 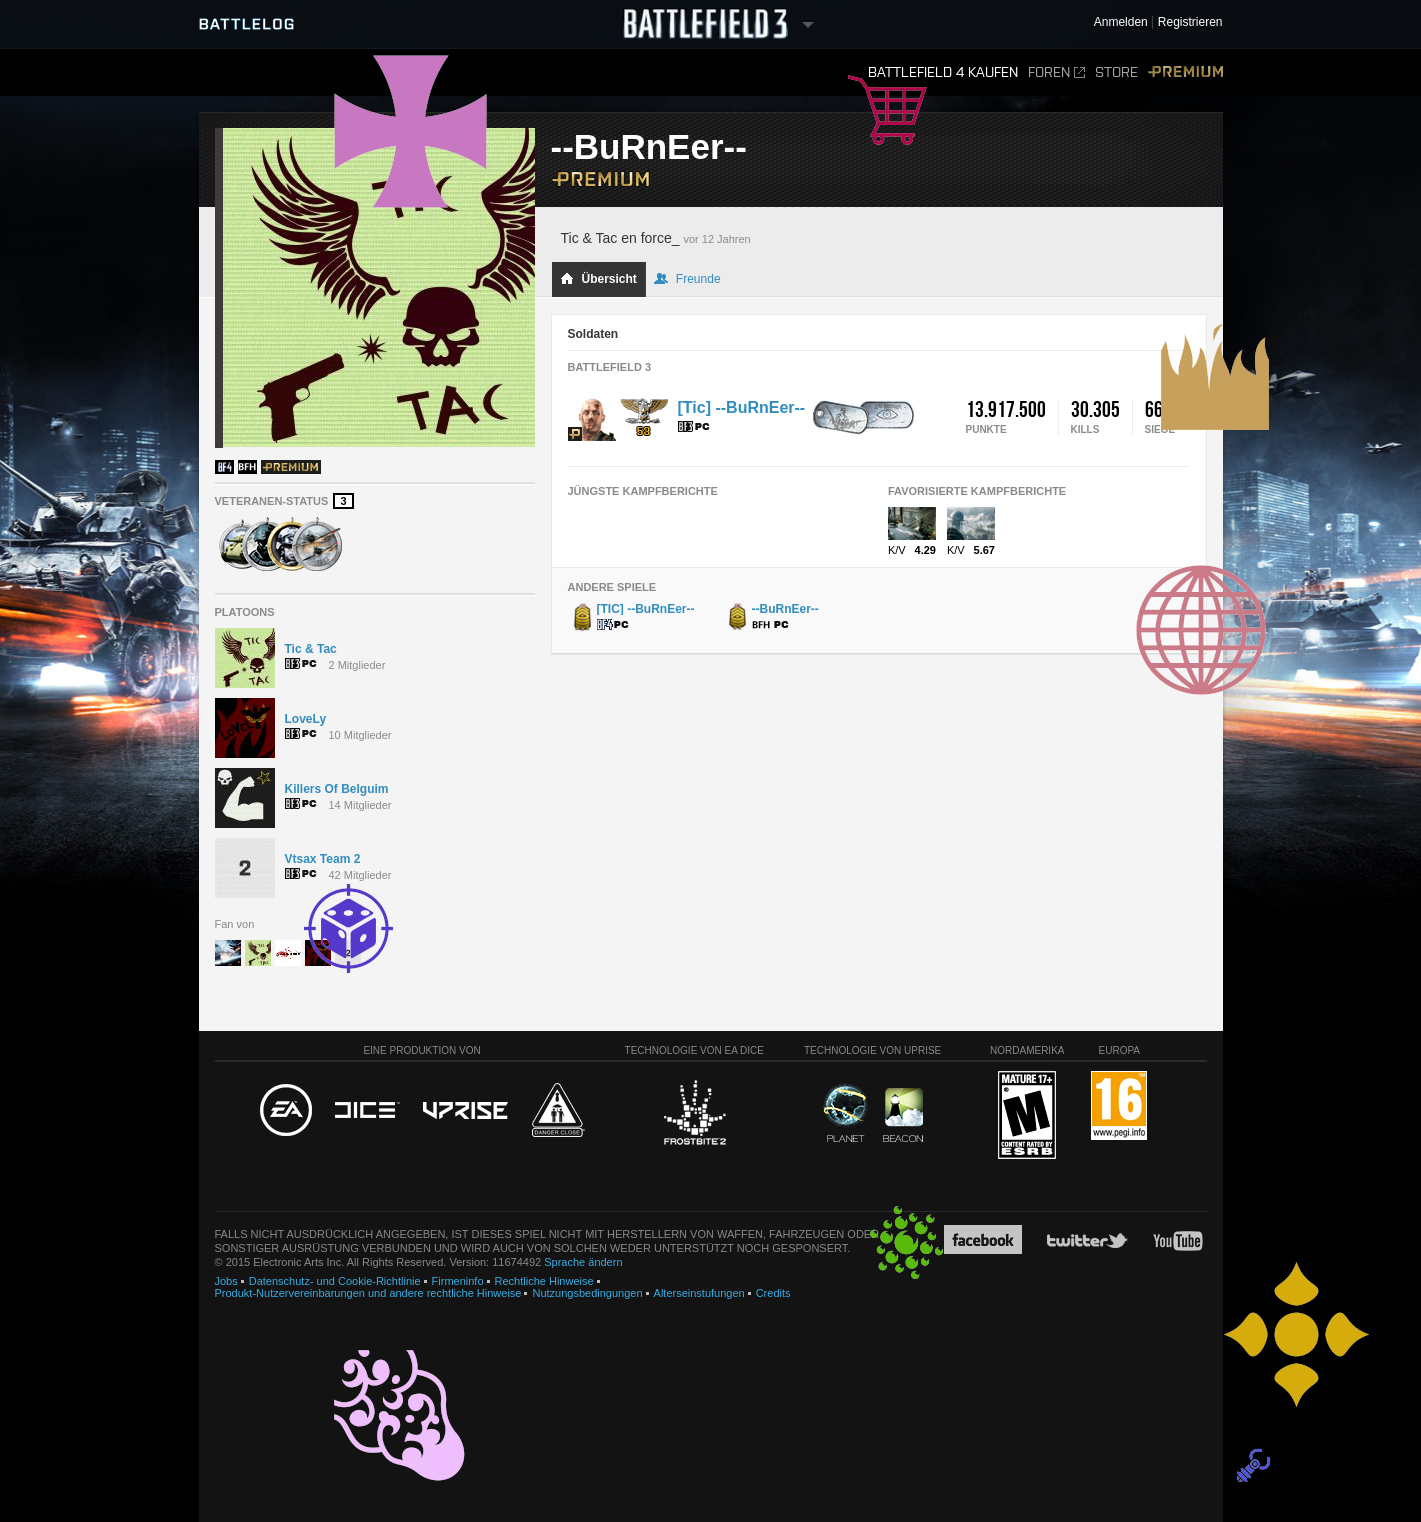 What do you see at coordinates (399, 1415) in the screenshot?
I see `cast a fireball spell or ability` at bounding box center [399, 1415].